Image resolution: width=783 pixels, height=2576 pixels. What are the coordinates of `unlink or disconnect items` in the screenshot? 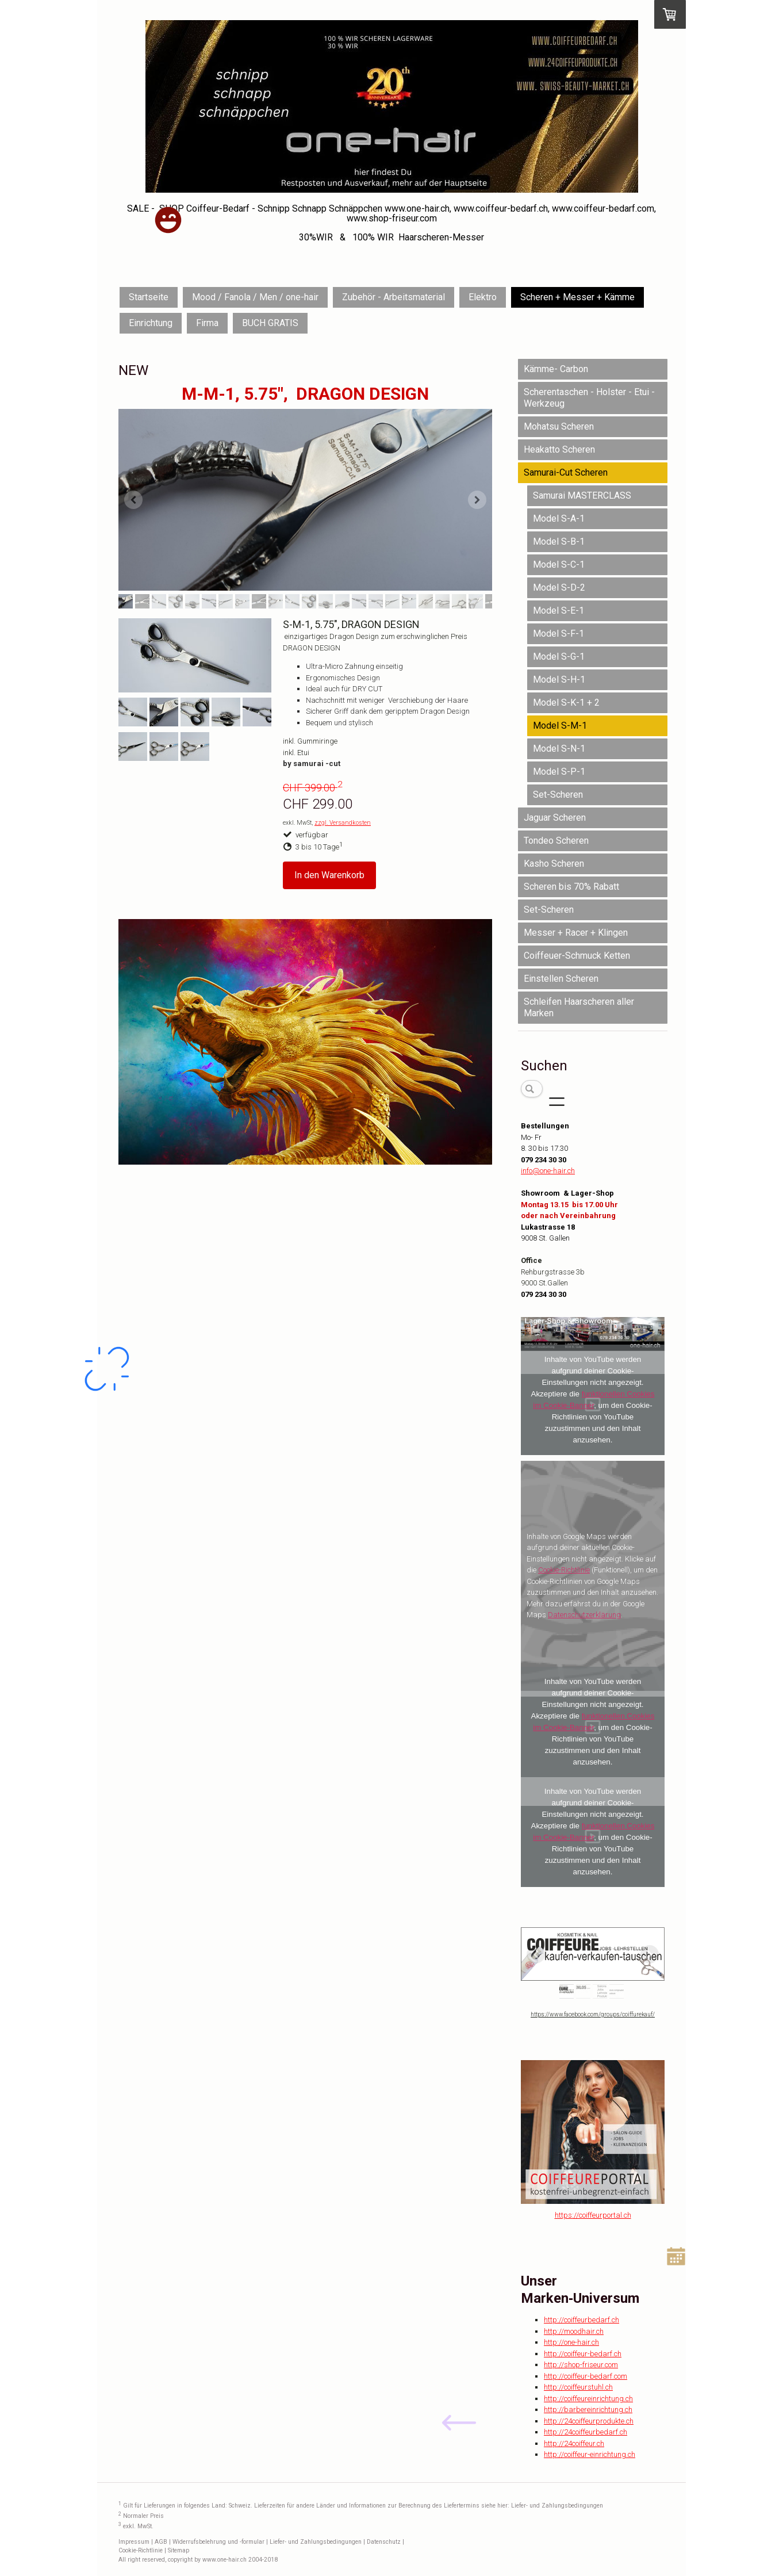 It's located at (107, 1369).